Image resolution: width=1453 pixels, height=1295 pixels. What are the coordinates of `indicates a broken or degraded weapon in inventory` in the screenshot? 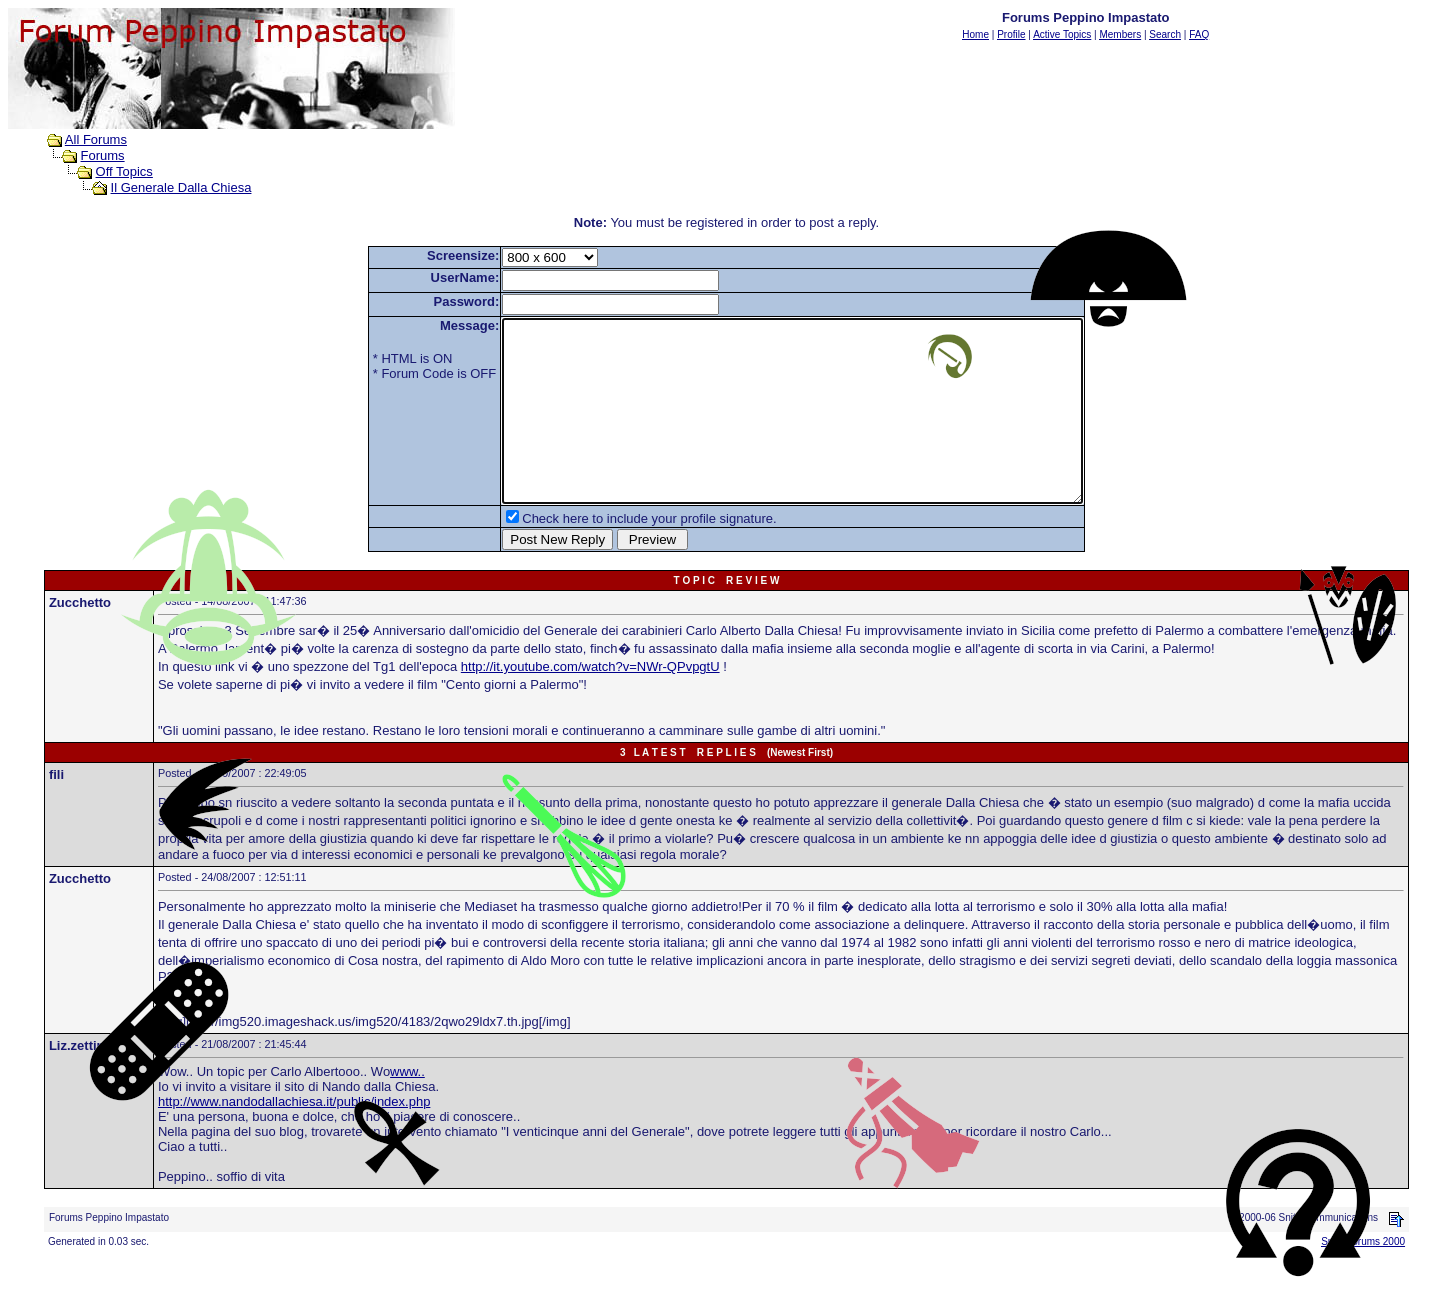 It's located at (913, 1123).